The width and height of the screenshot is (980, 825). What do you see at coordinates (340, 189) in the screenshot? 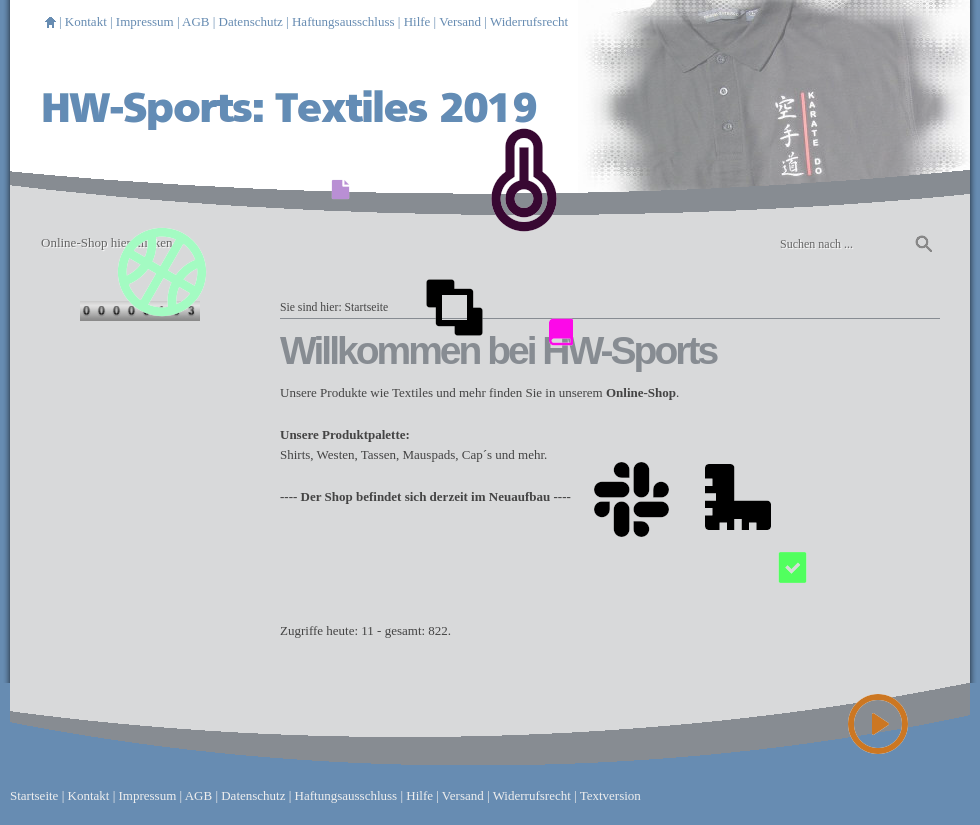
I see `view or open a document` at bounding box center [340, 189].